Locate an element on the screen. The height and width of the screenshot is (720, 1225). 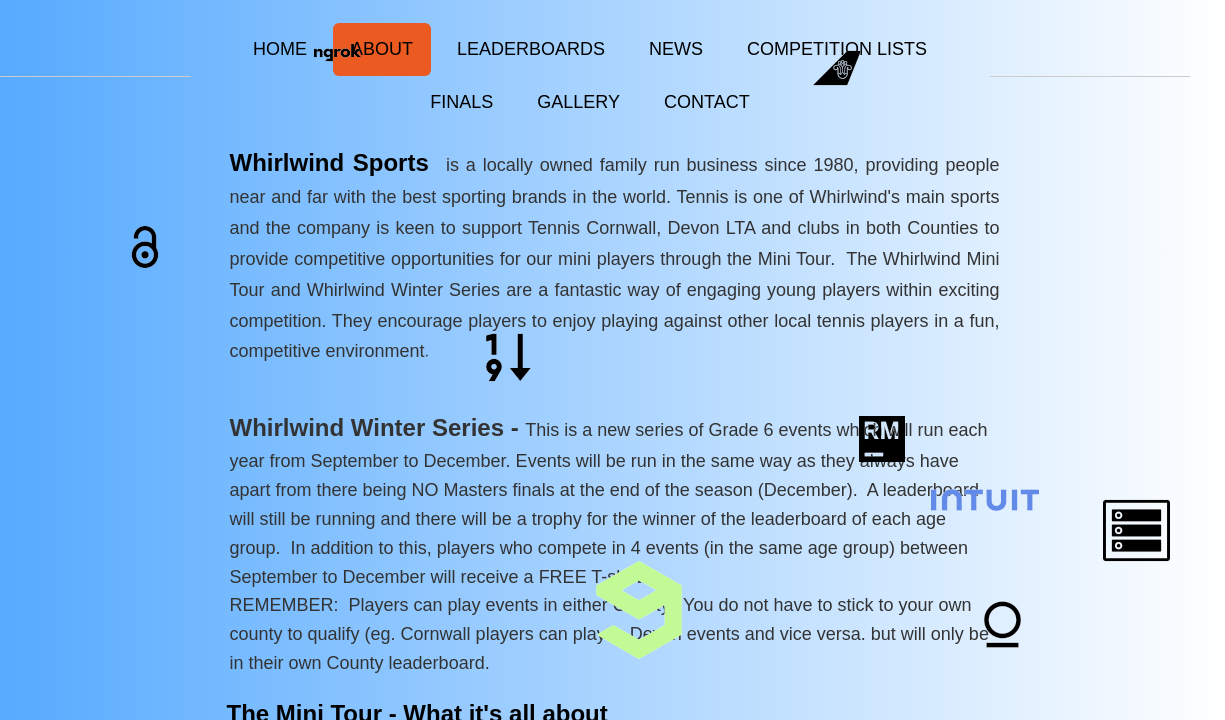
intuit company logo is located at coordinates (985, 500).